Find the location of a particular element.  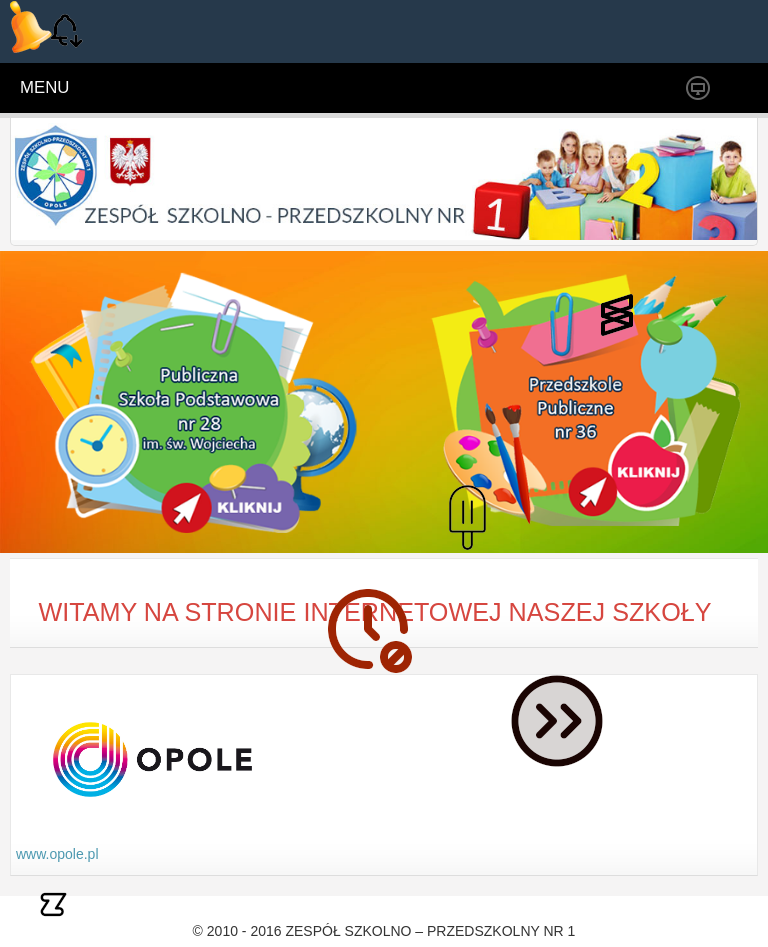

open zwift app is located at coordinates (53, 904).